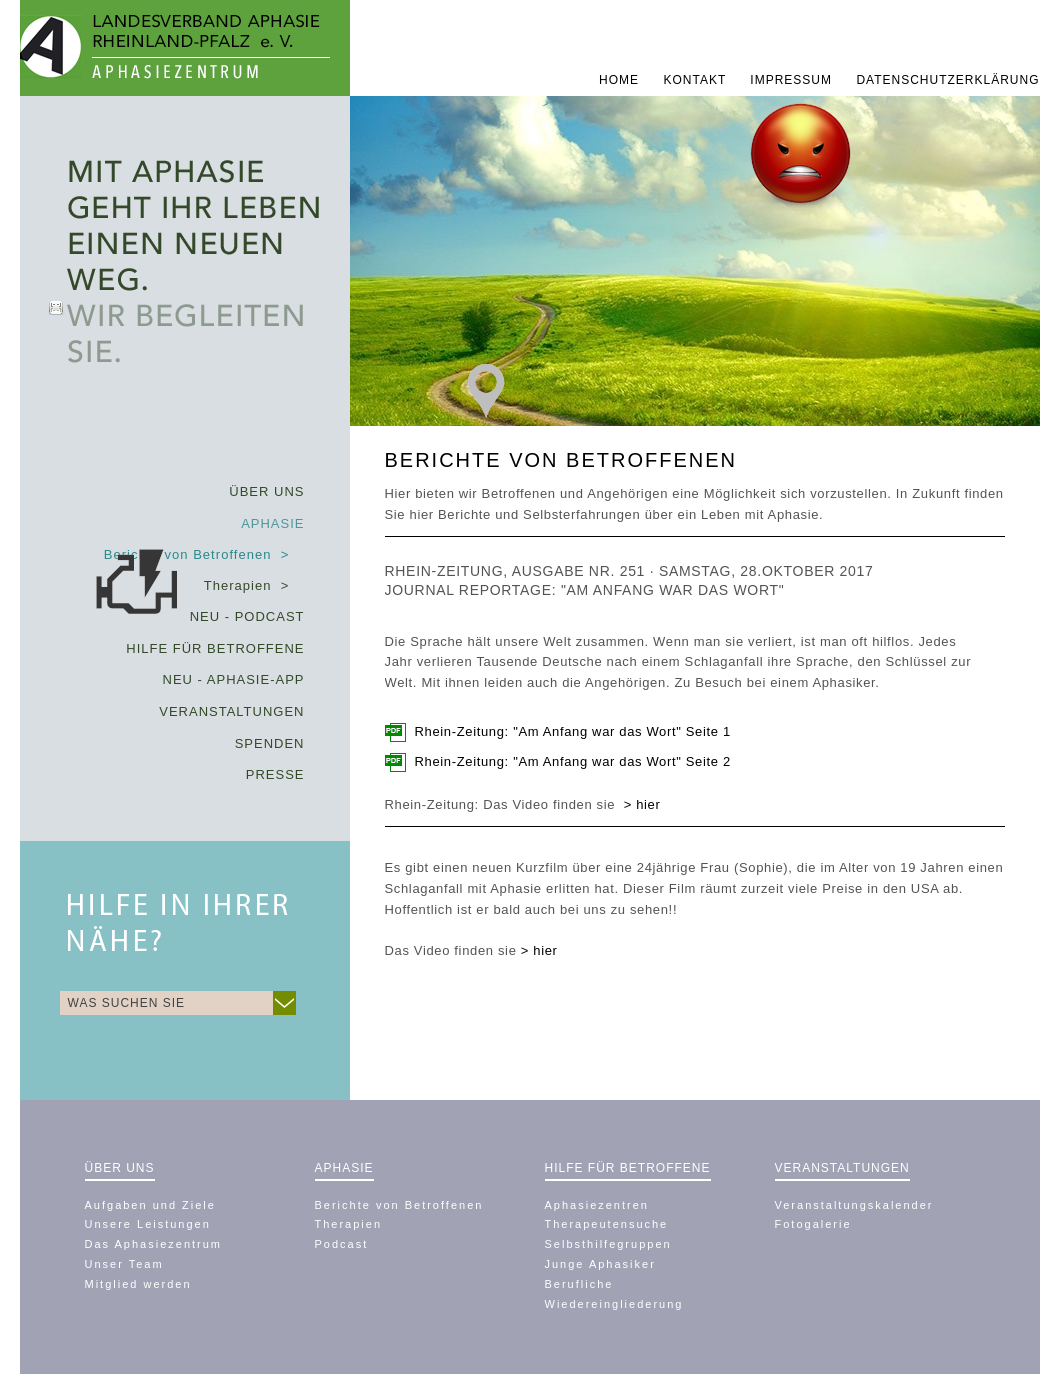 The image size is (1059, 1374). I want to click on fit content to window, so click(56, 307).